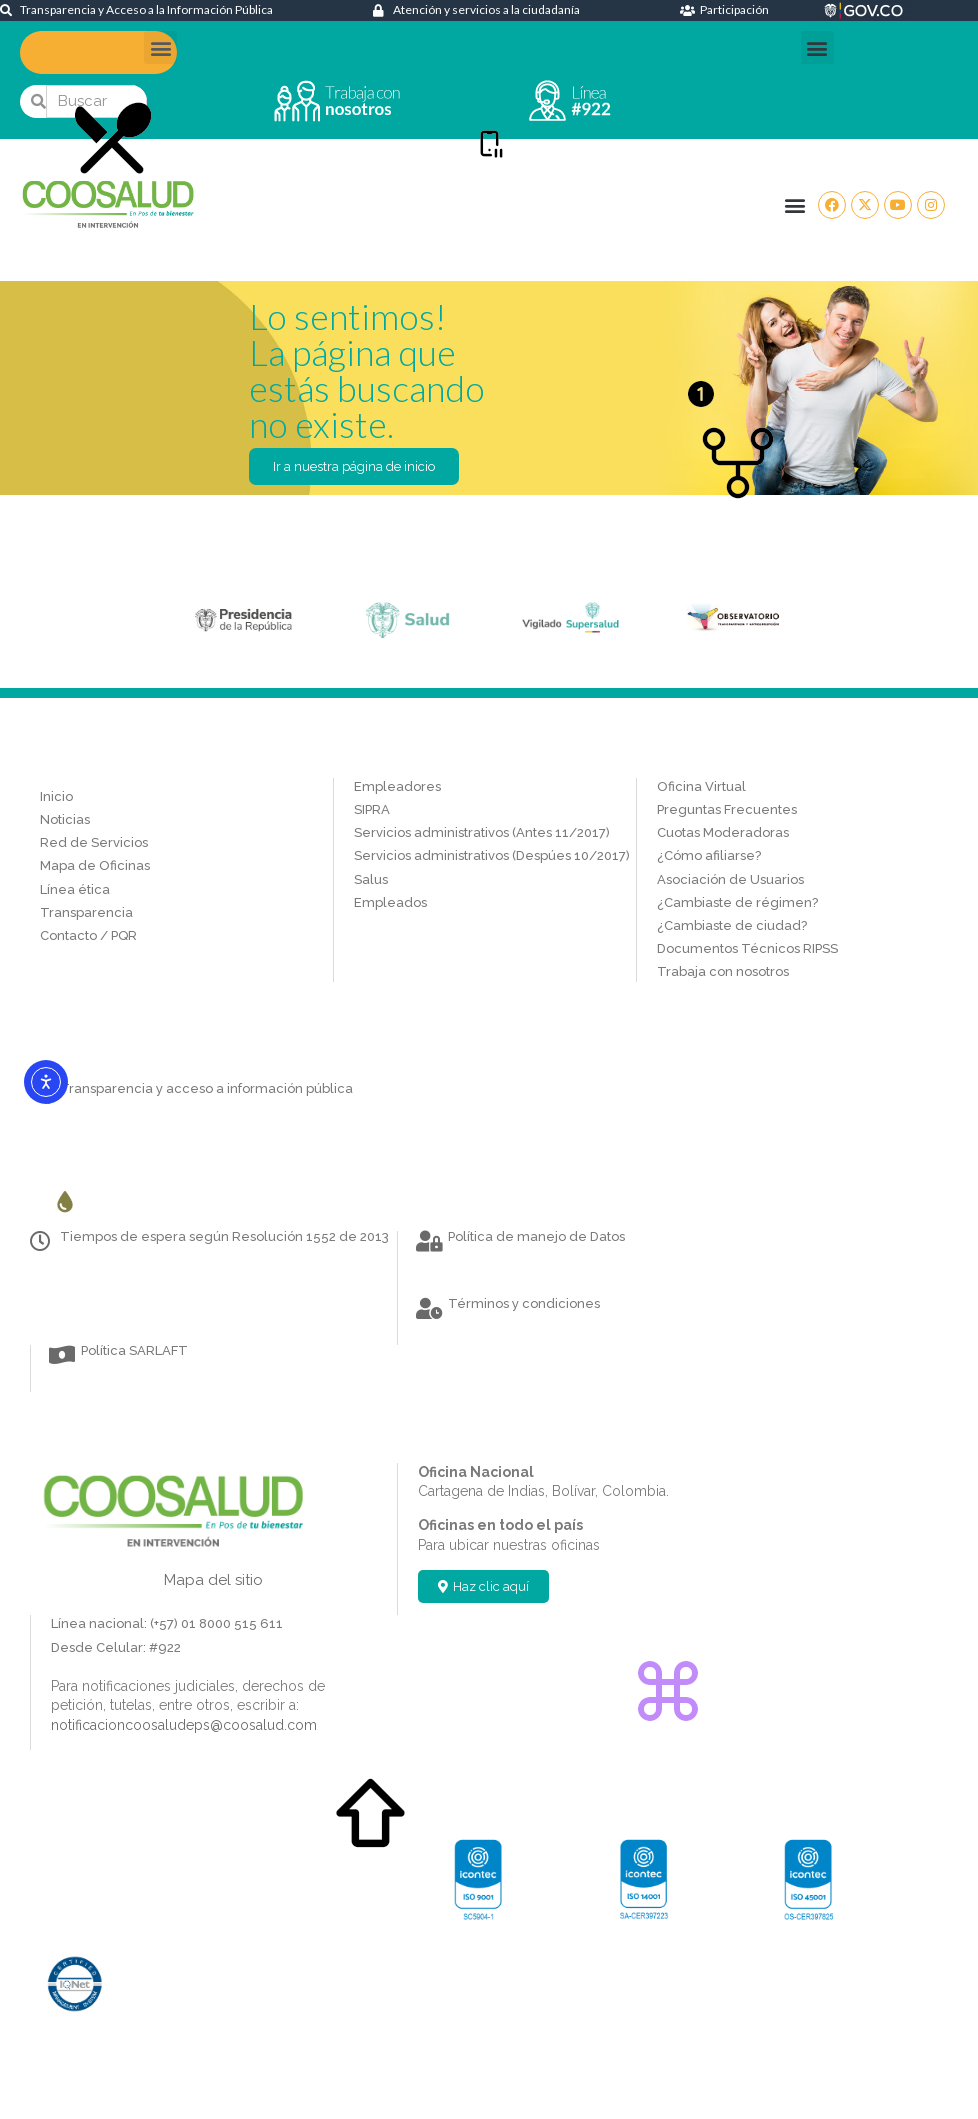  What do you see at coordinates (112, 138) in the screenshot?
I see `find nearby restaurants` at bounding box center [112, 138].